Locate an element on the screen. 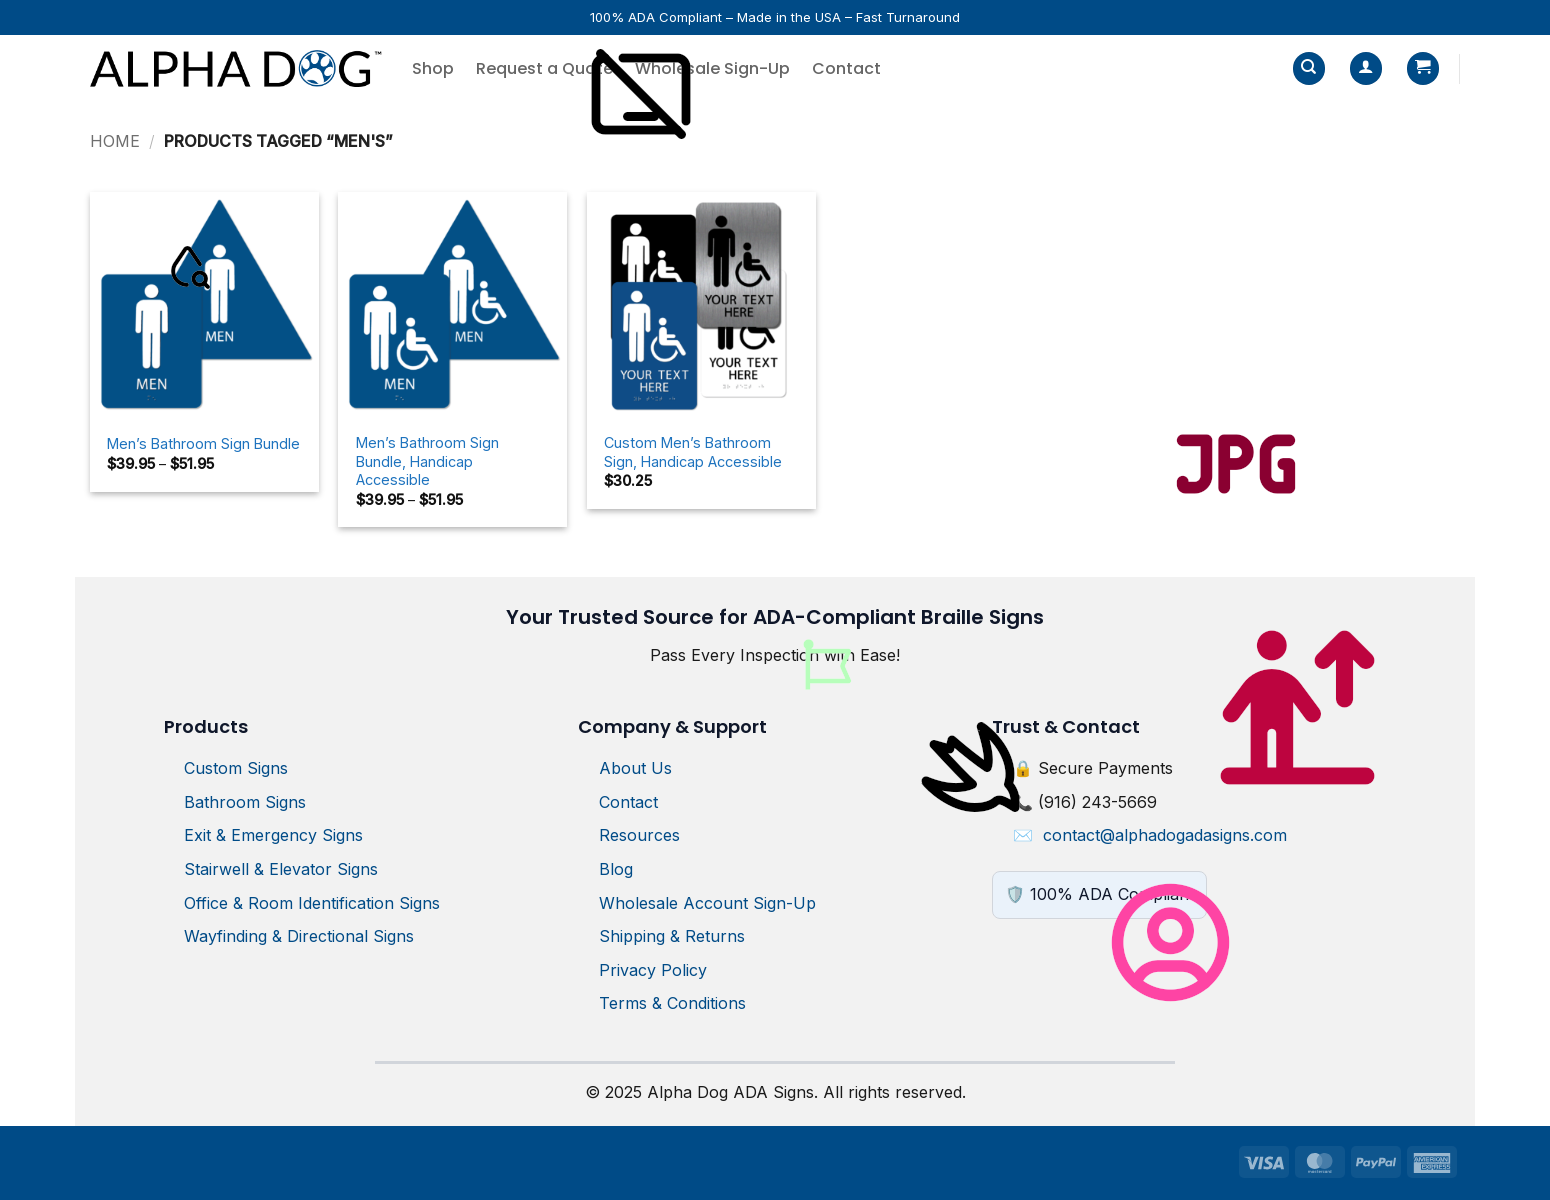  font awesome brand logo is located at coordinates (827, 664).